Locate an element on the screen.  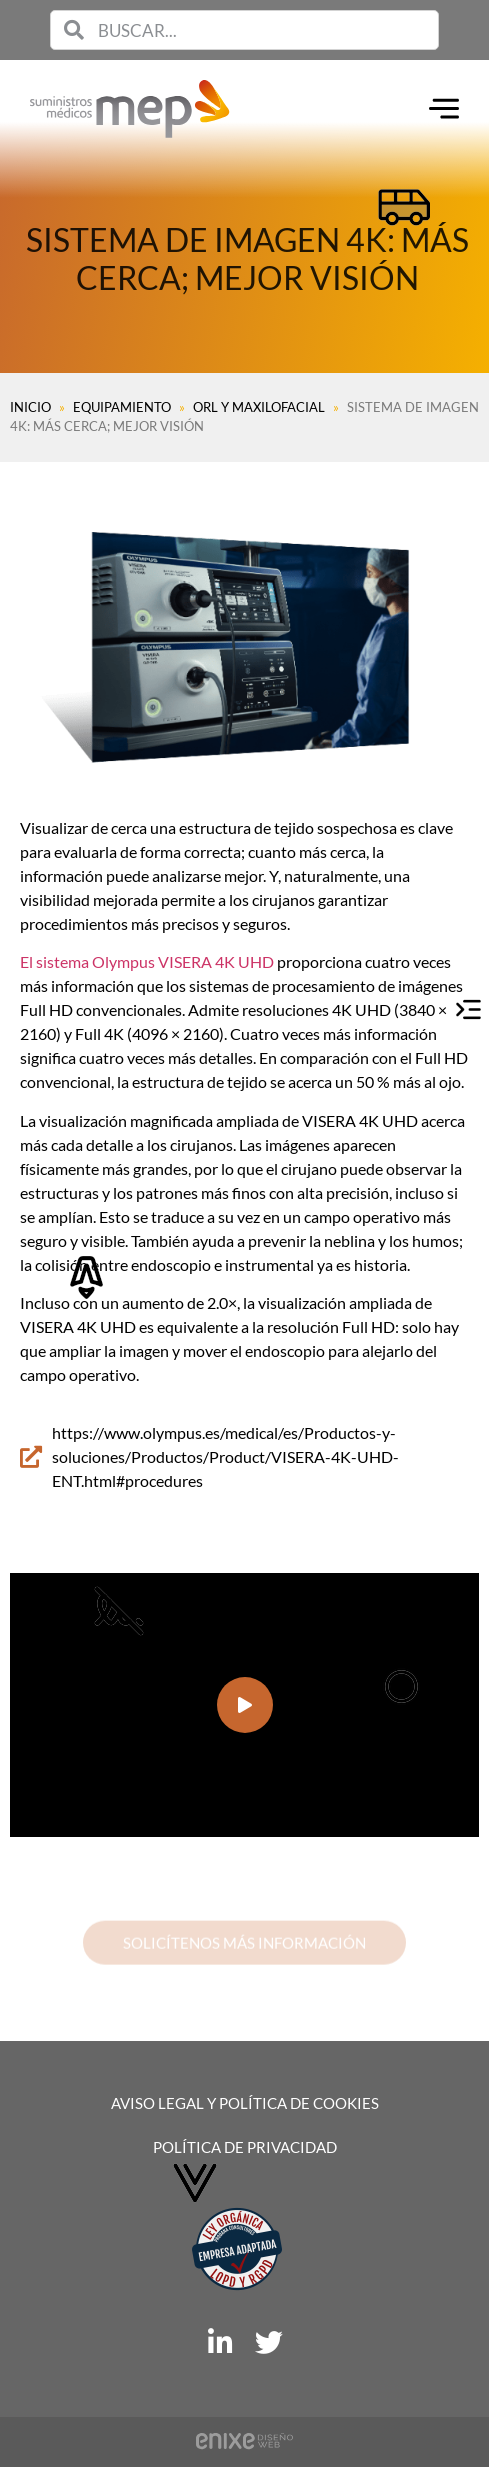
track delivery or shipping status is located at coordinates (402, 206).